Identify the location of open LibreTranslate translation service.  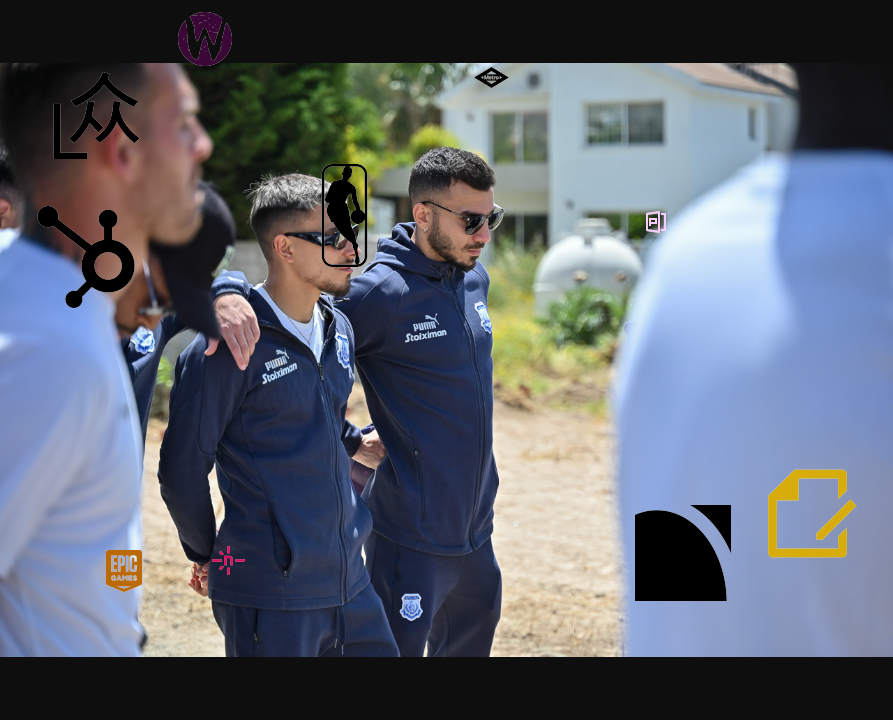
(96, 115).